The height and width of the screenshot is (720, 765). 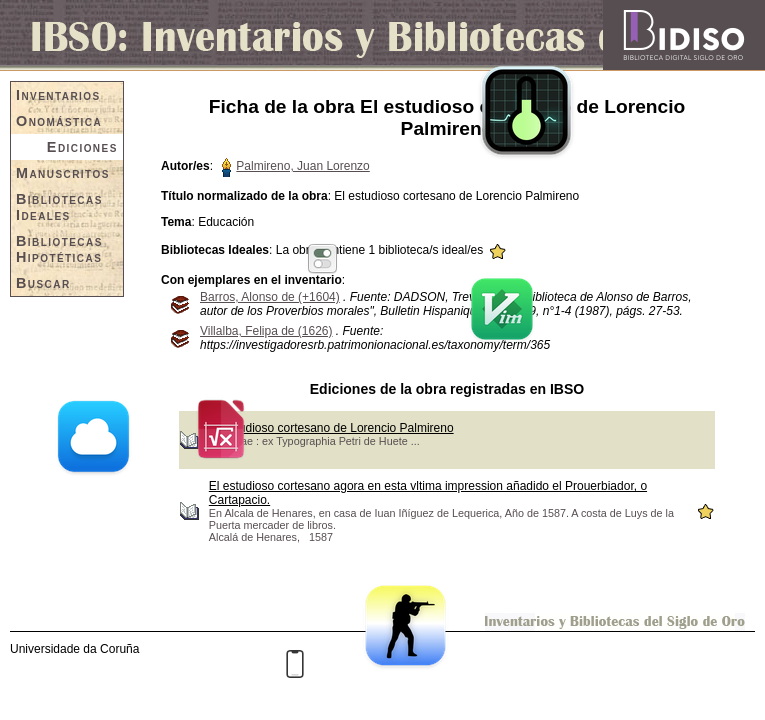 What do you see at coordinates (526, 110) in the screenshot?
I see `open thermal monitor app` at bounding box center [526, 110].